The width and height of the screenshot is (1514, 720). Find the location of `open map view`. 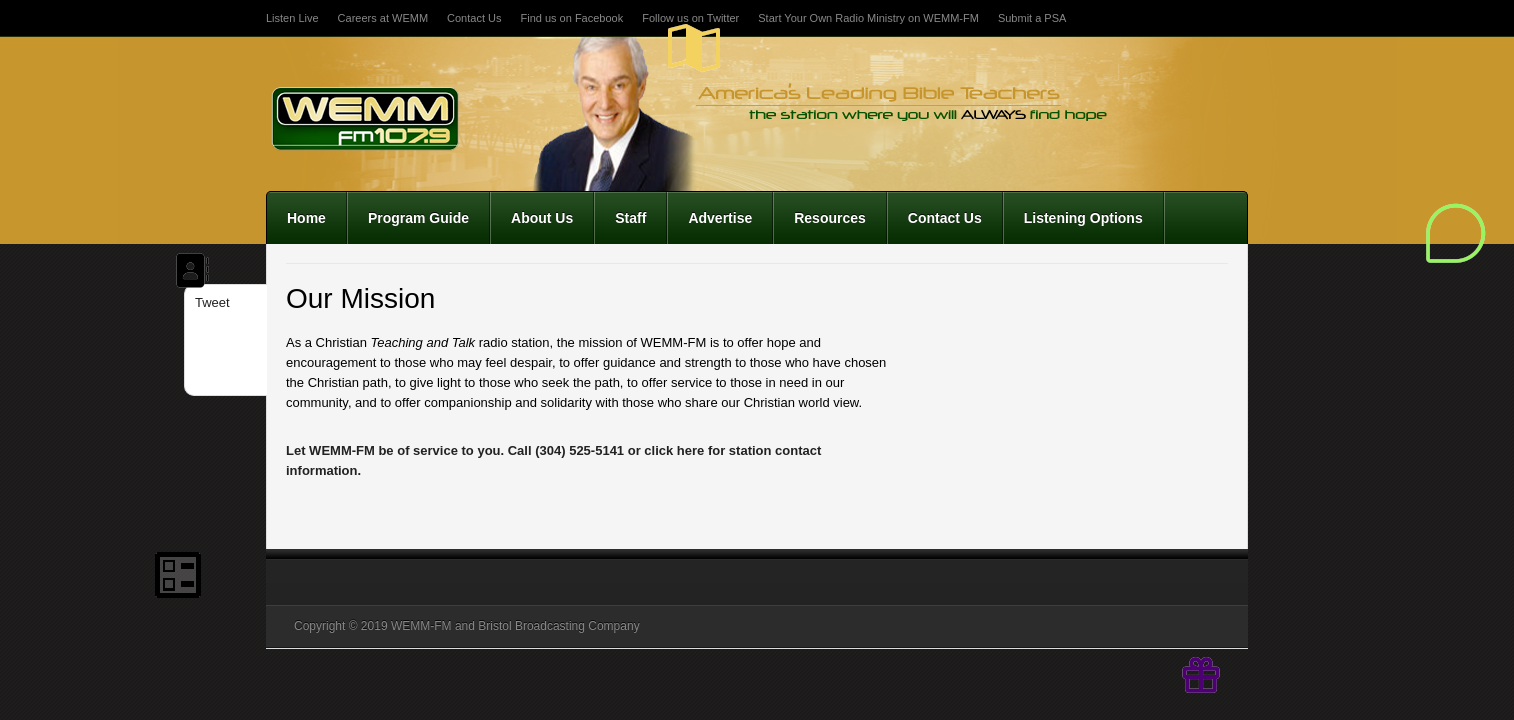

open map view is located at coordinates (694, 48).